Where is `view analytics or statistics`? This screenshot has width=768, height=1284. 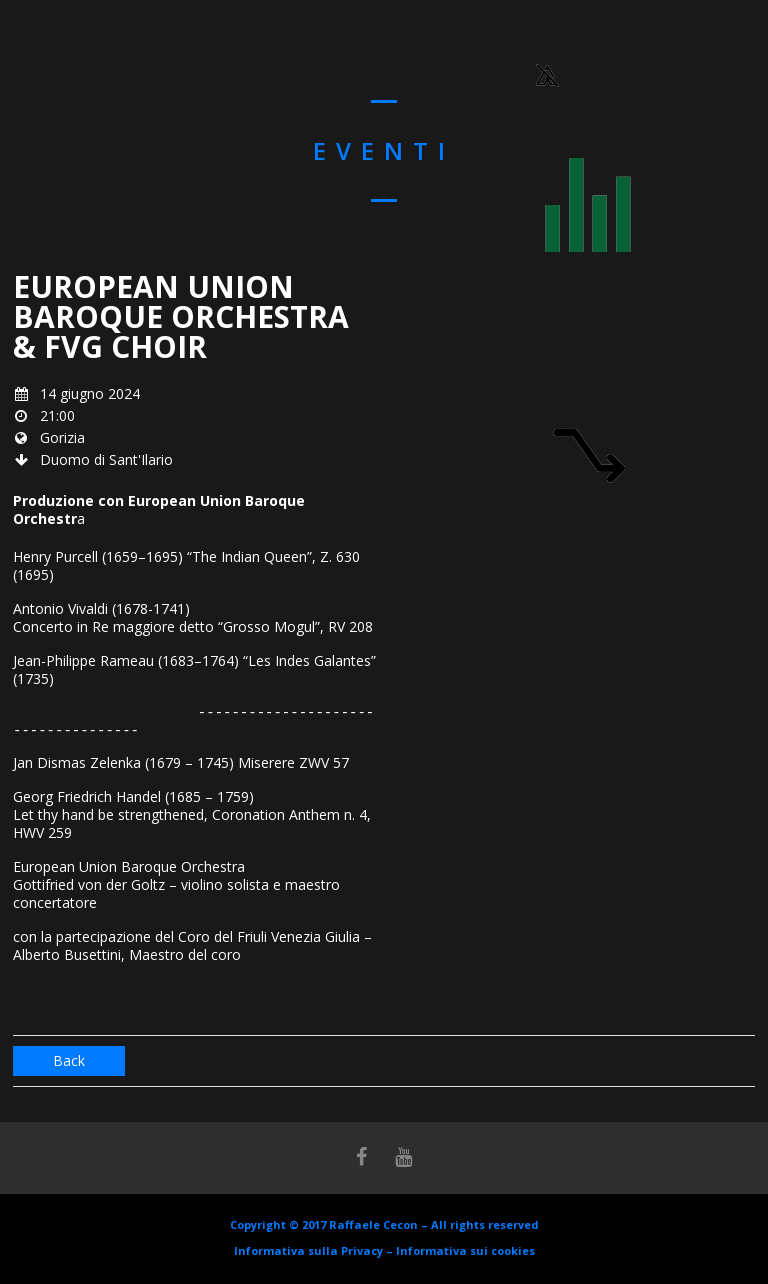
view analytics or statistics is located at coordinates (588, 205).